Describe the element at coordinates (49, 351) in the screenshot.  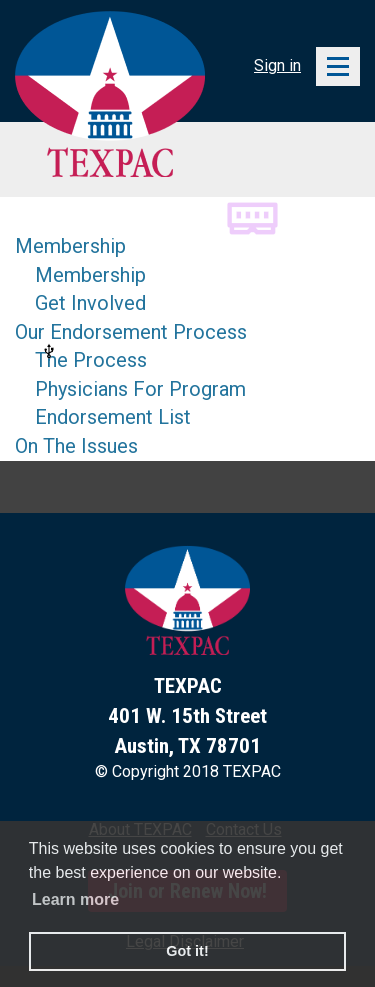
I see `connect a USB device` at that location.